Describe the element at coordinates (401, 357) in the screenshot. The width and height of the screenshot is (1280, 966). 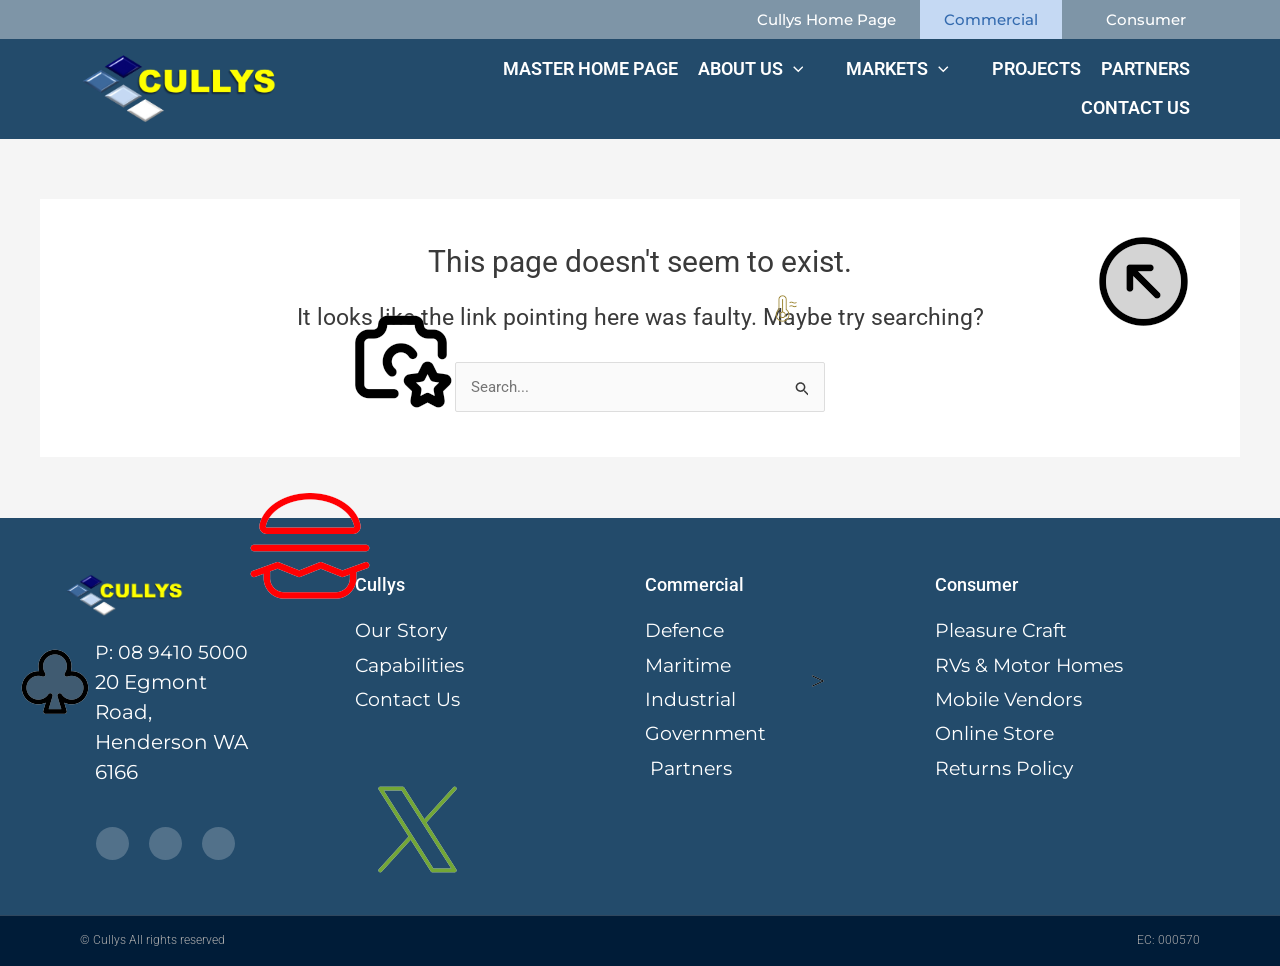
I see `mark a photo as favorite` at that location.